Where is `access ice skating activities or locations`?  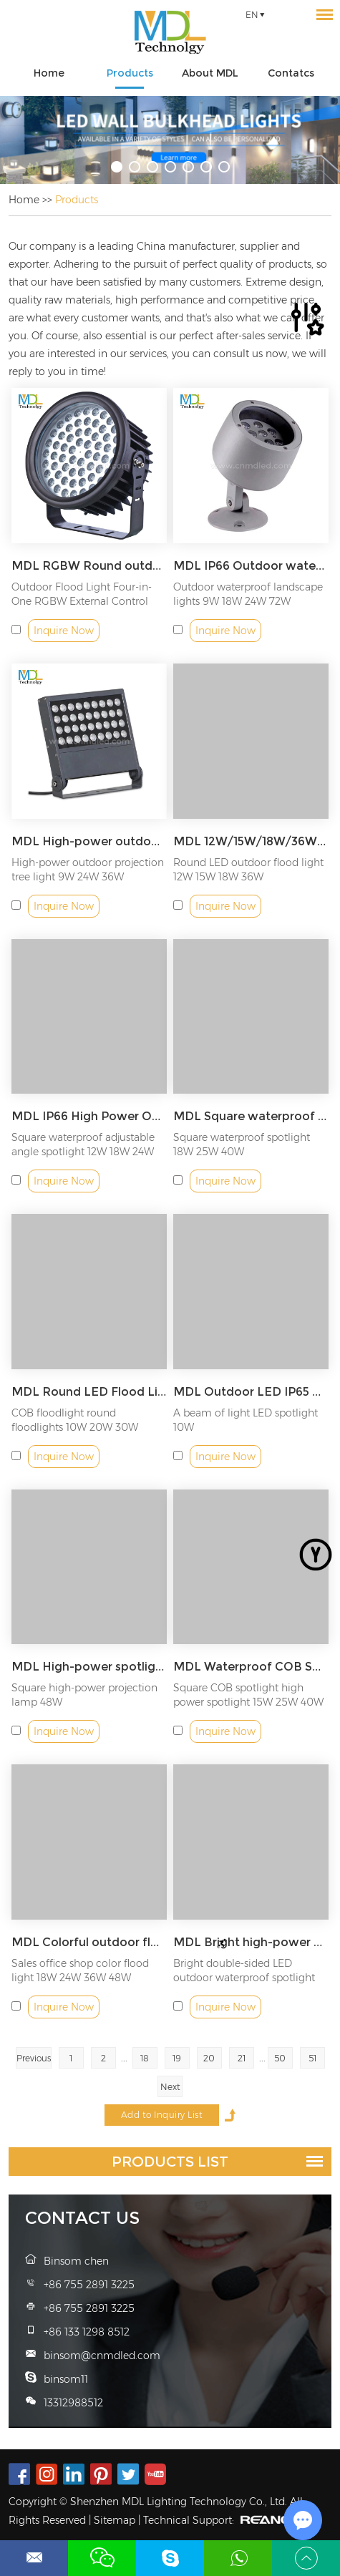 access ice skating activities or locations is located at coordinates (221, 1943).